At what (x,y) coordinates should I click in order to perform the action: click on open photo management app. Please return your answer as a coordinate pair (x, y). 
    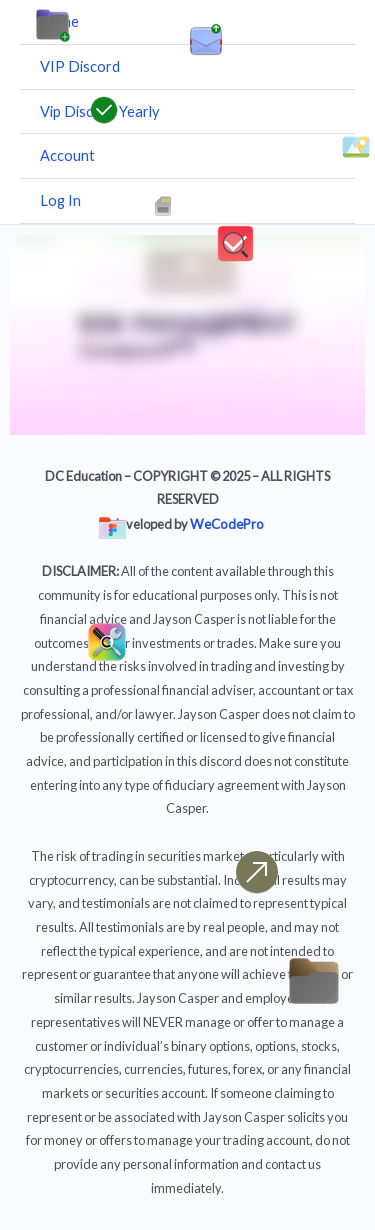
    Looking at the image, I should click on (356, 147).